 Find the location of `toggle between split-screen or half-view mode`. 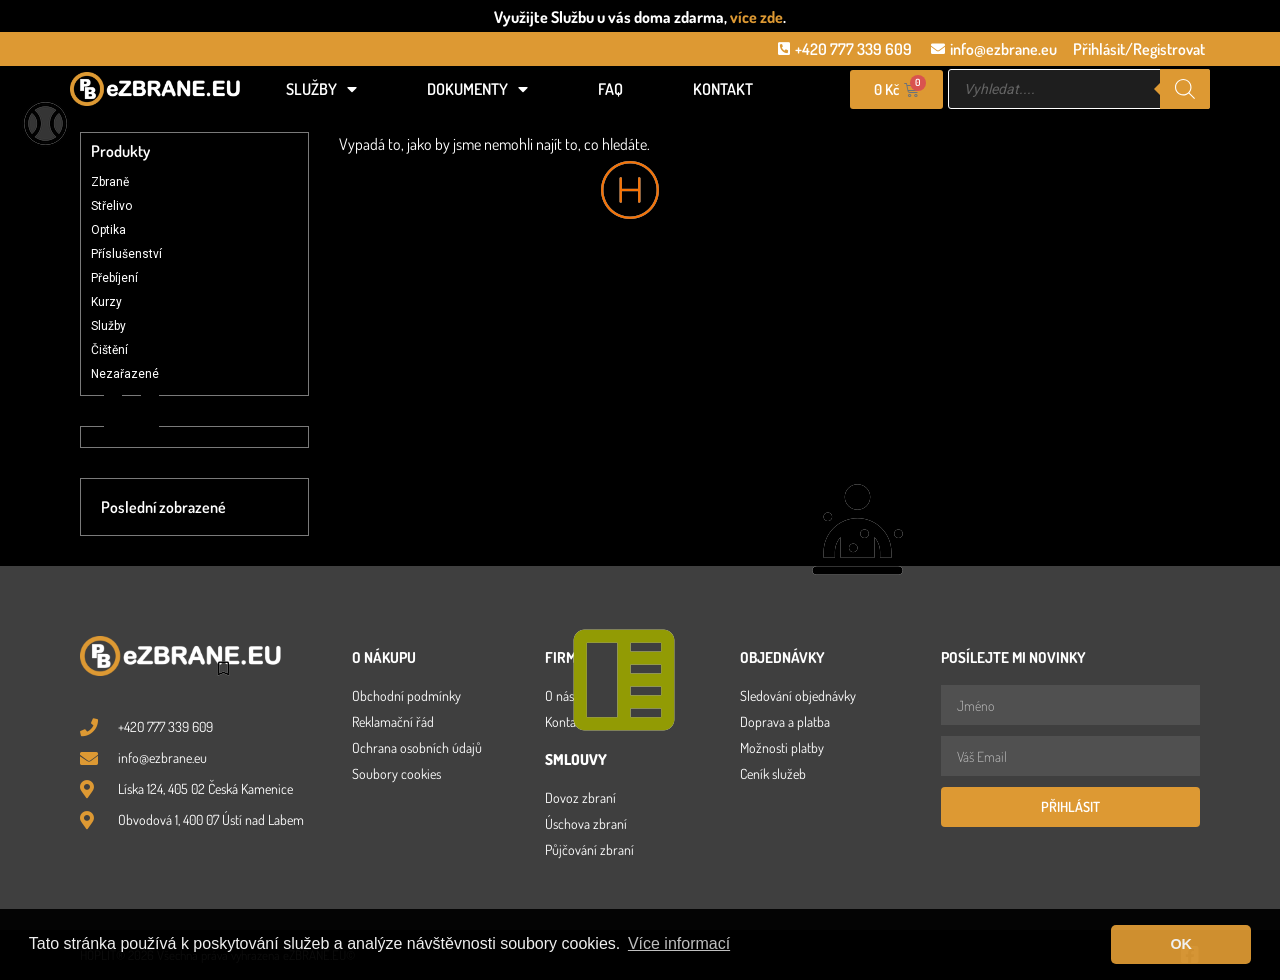

toggle between split-screen or half-view mode is located at coordinates (624, 680).